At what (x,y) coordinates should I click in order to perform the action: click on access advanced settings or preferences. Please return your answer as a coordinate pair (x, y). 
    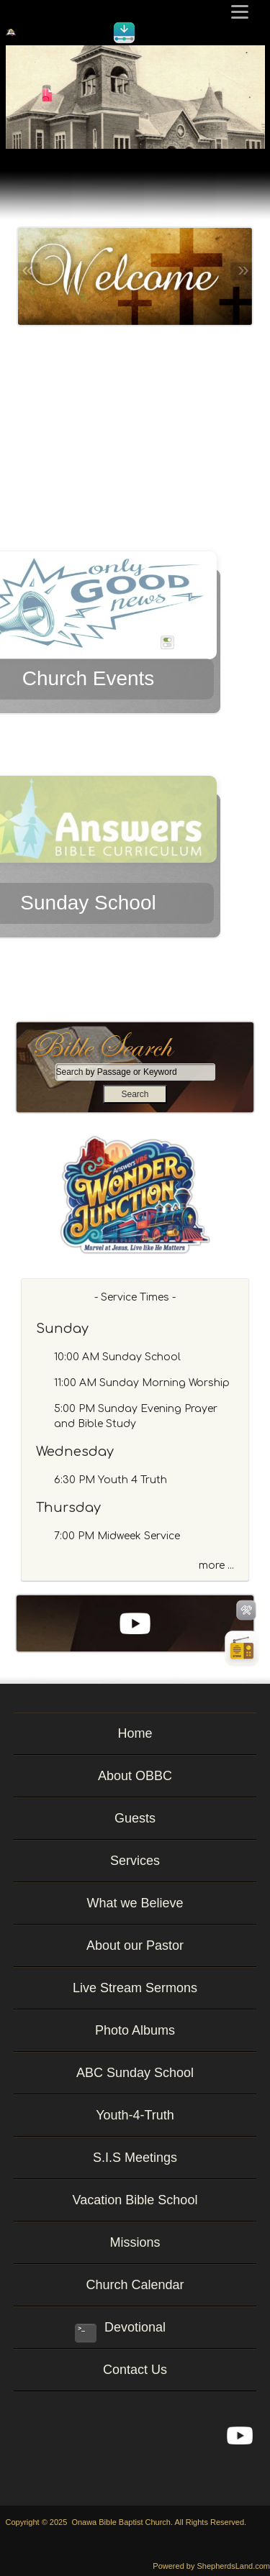
    Looking at the image, I should click on (246, 1610).